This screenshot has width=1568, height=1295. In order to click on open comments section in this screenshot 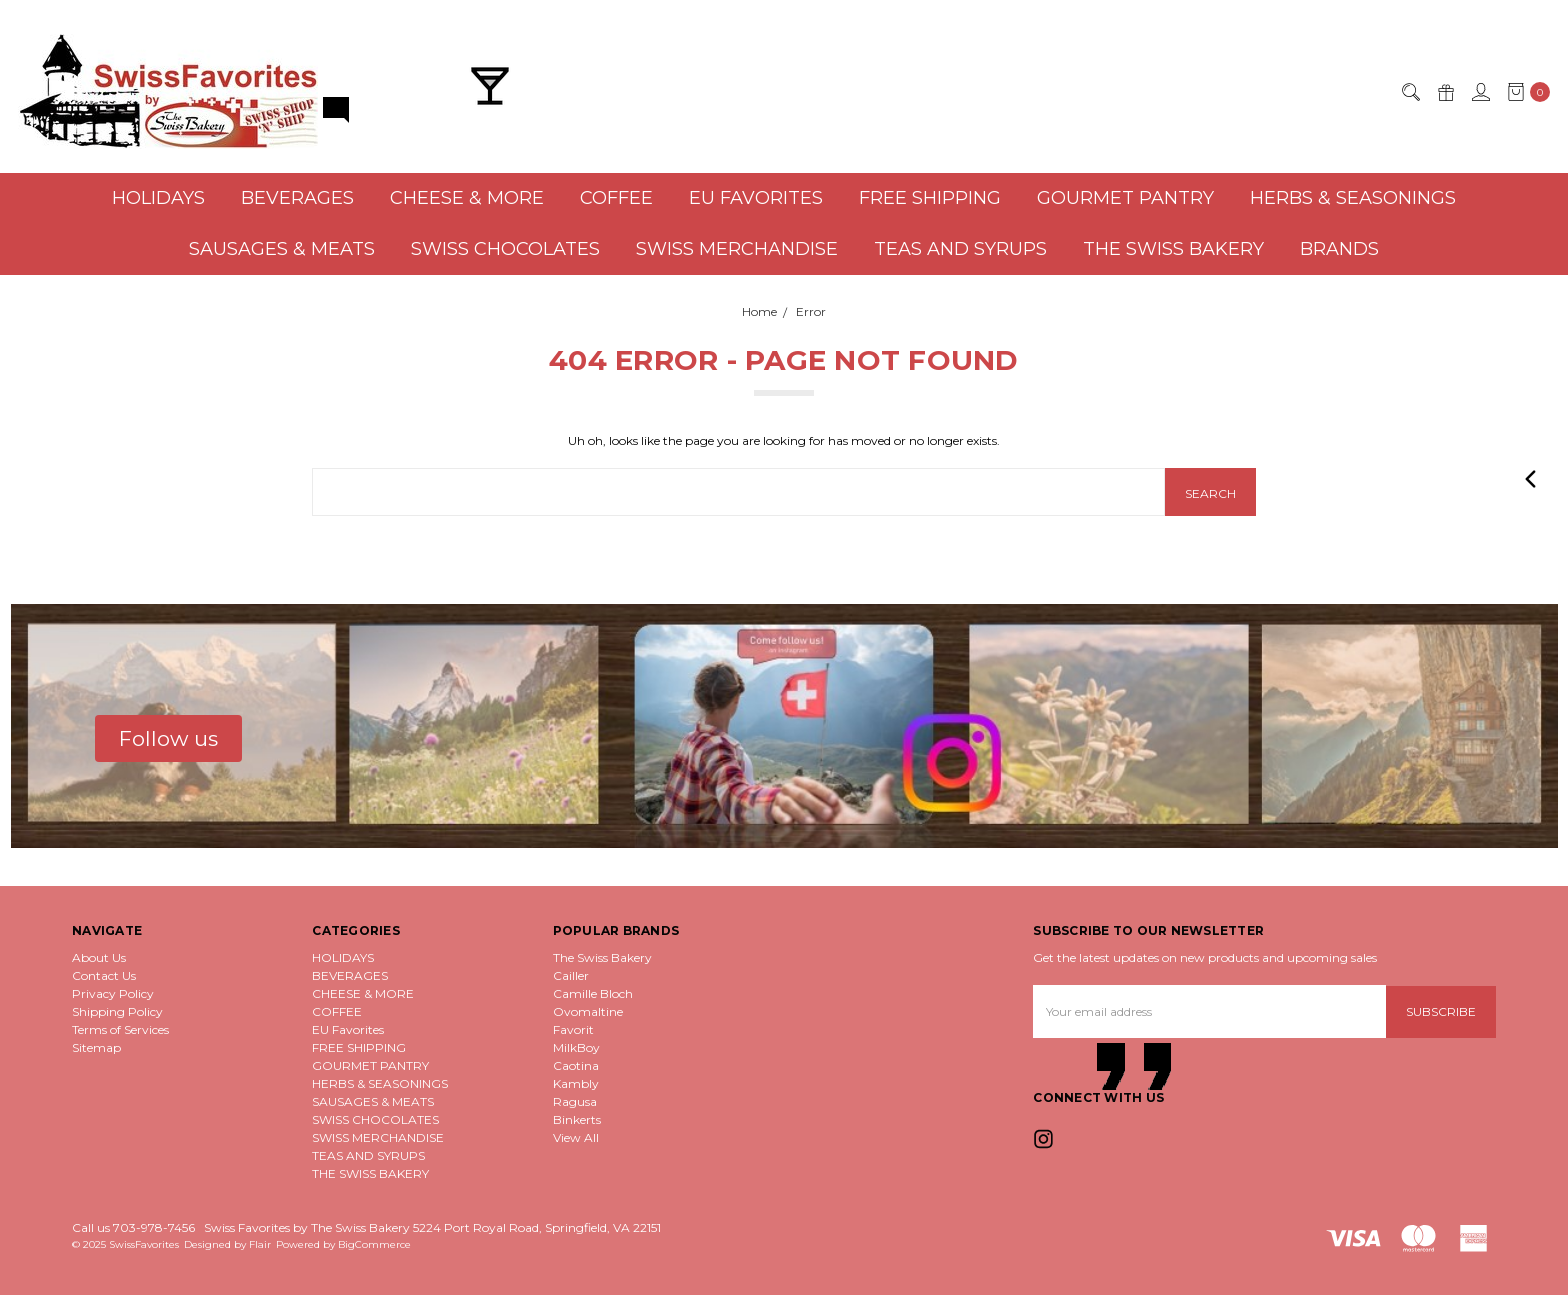, I will do `click(336, 110)`.